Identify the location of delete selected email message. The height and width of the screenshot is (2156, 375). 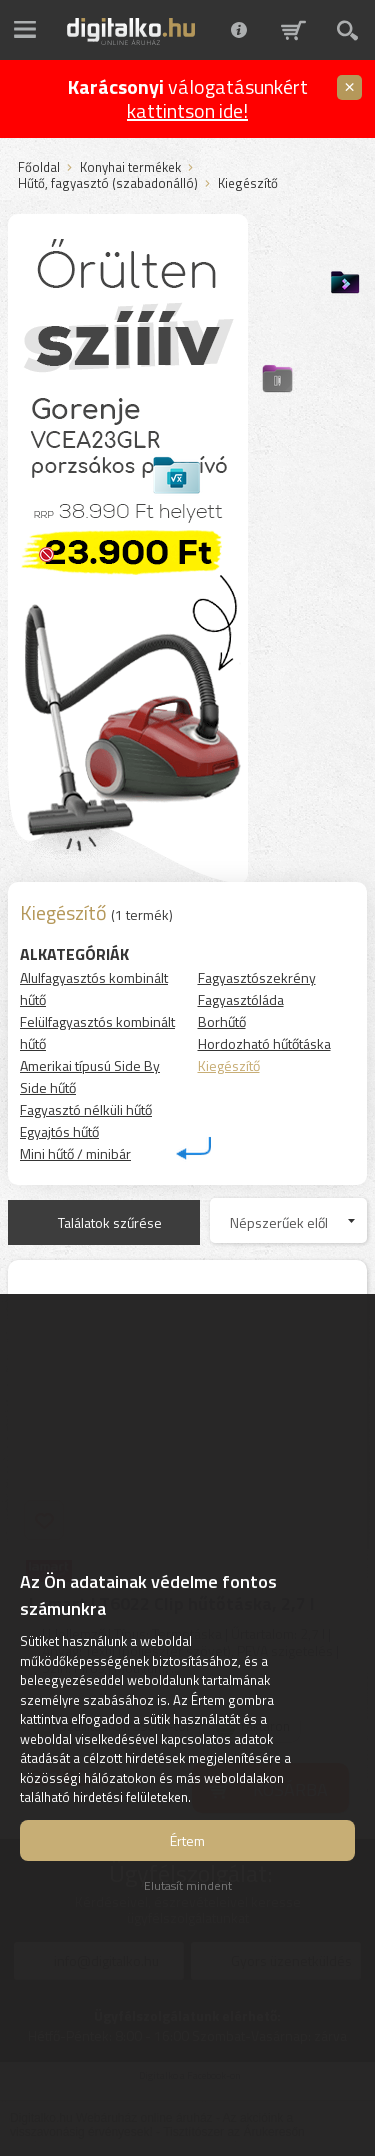
(46, 554).